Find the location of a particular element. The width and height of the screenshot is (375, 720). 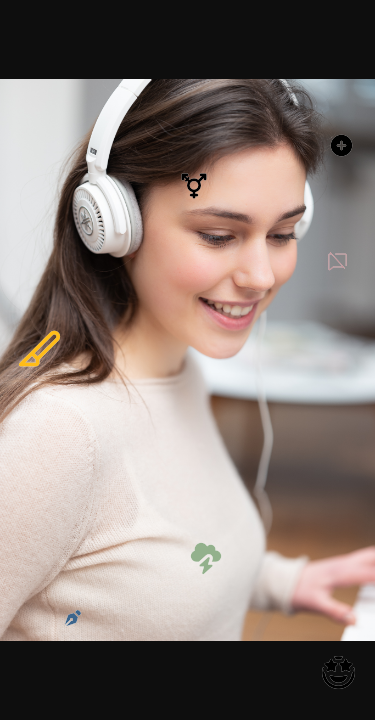

add a new item is located at coordinates (341, 145).